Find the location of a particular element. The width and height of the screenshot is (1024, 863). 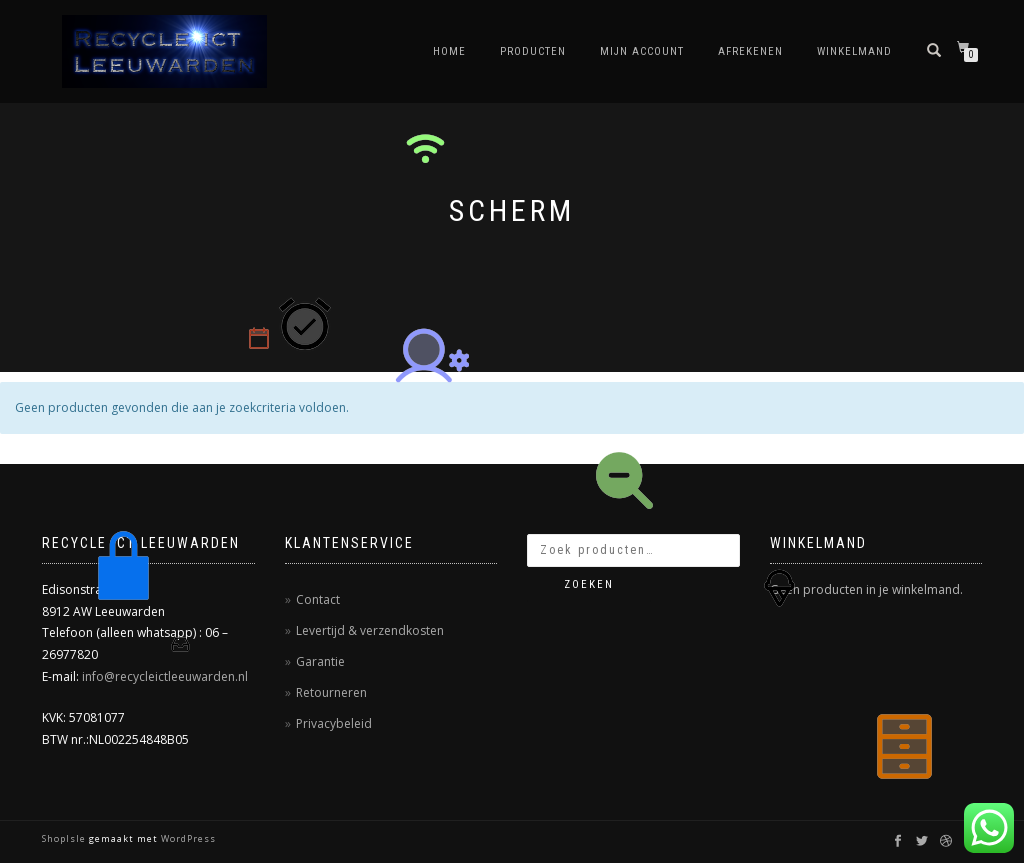

browse dessert or ice cream options is located at coordinates (779, 587).